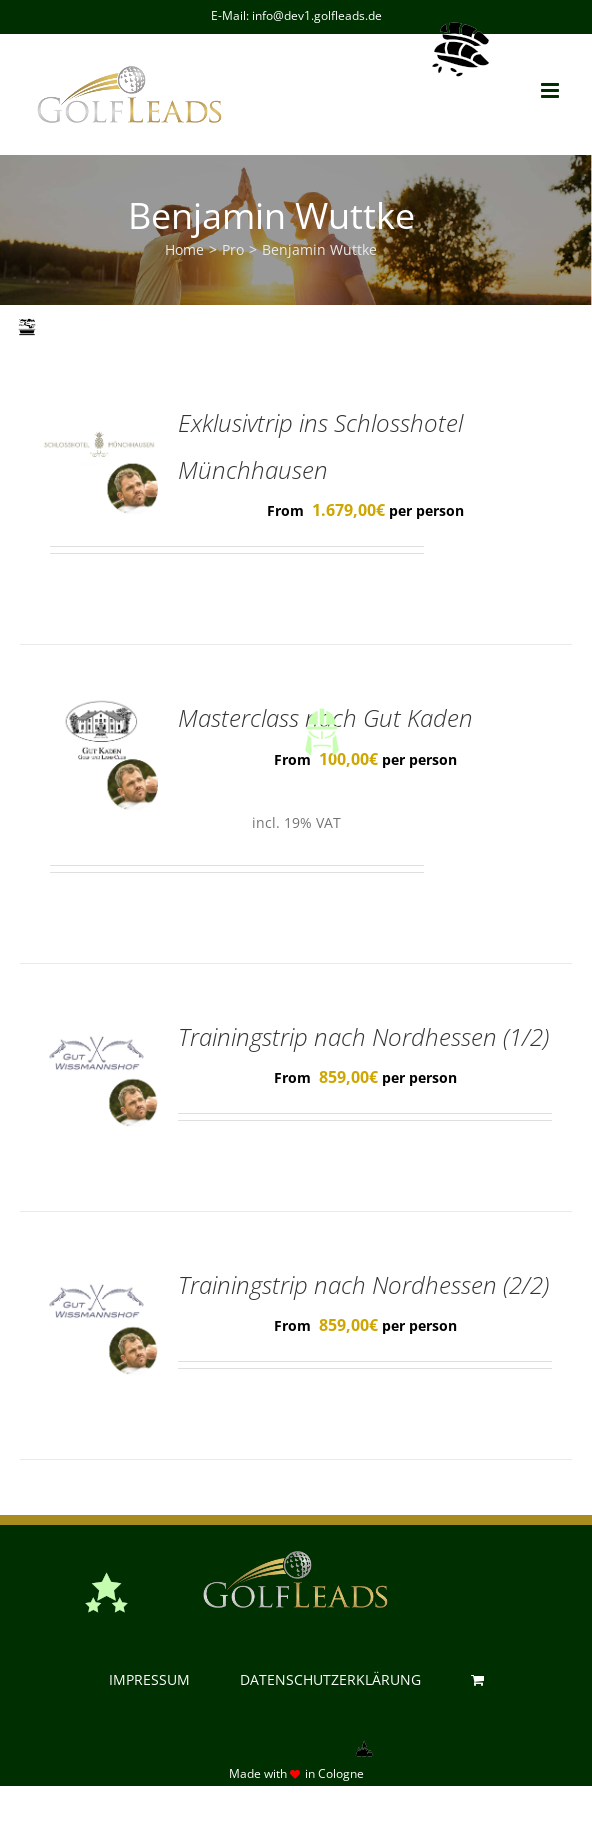 The image size is (592, 1836). Describe the element at coordinates (27, 327) in the screenshot. I see `access zen garden or meditation features` at that location.